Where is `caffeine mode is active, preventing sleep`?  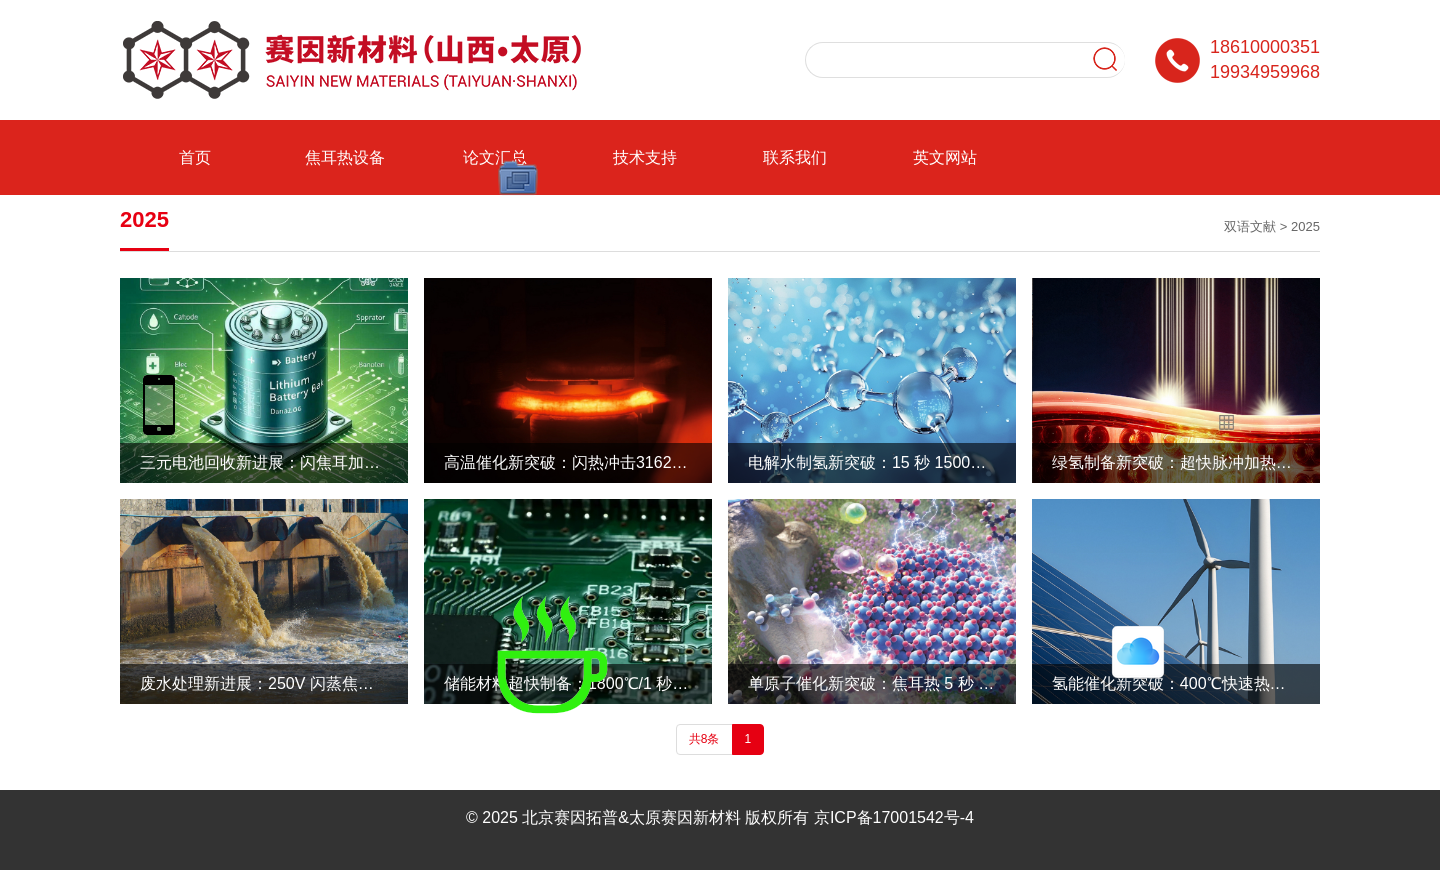
caffeine mode is active, preventing sleep is located at coordinates (552, 658).